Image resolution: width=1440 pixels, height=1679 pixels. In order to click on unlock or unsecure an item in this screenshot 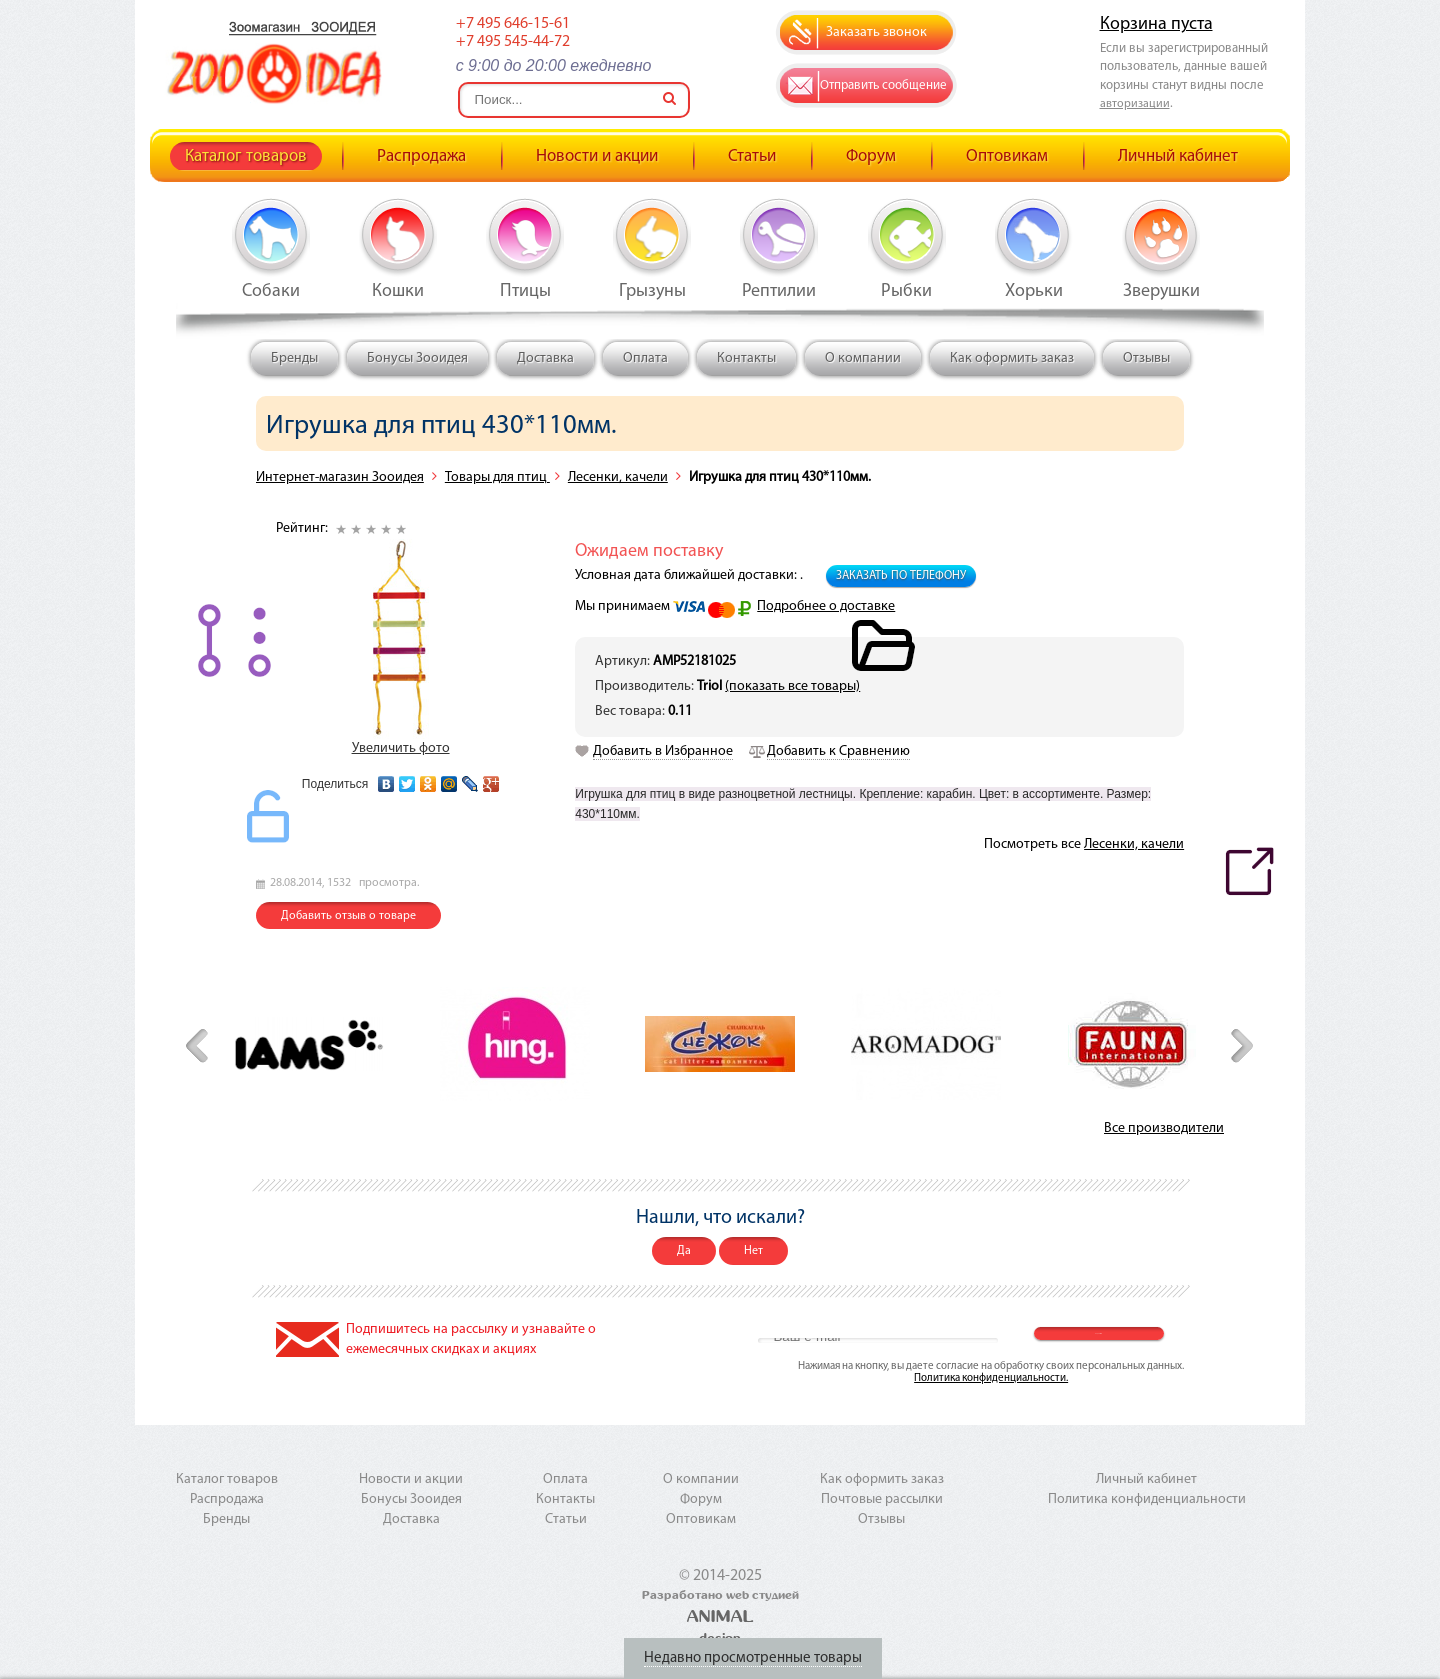, I will do `click(268, 818)`.